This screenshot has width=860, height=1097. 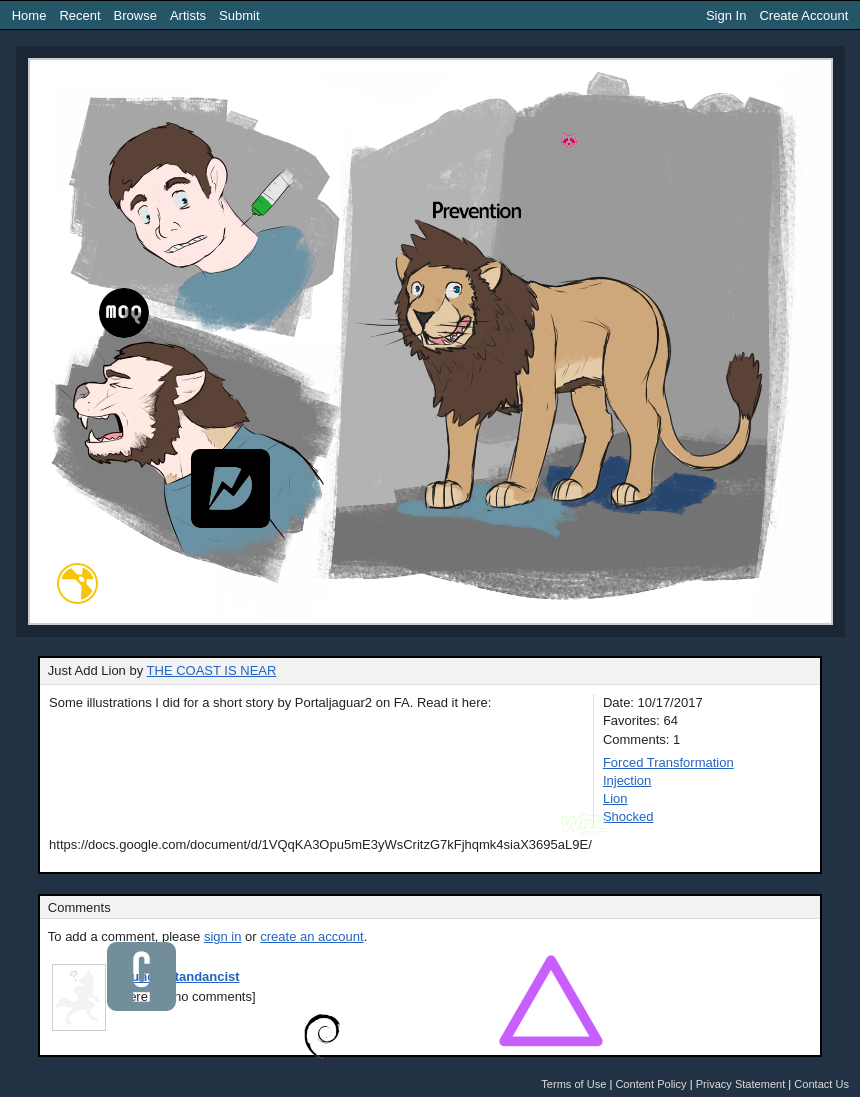 What do you see at coordinates (141, 976) in the screenshot?
I see `camunda platform logo` at bounding box center [141, 976].